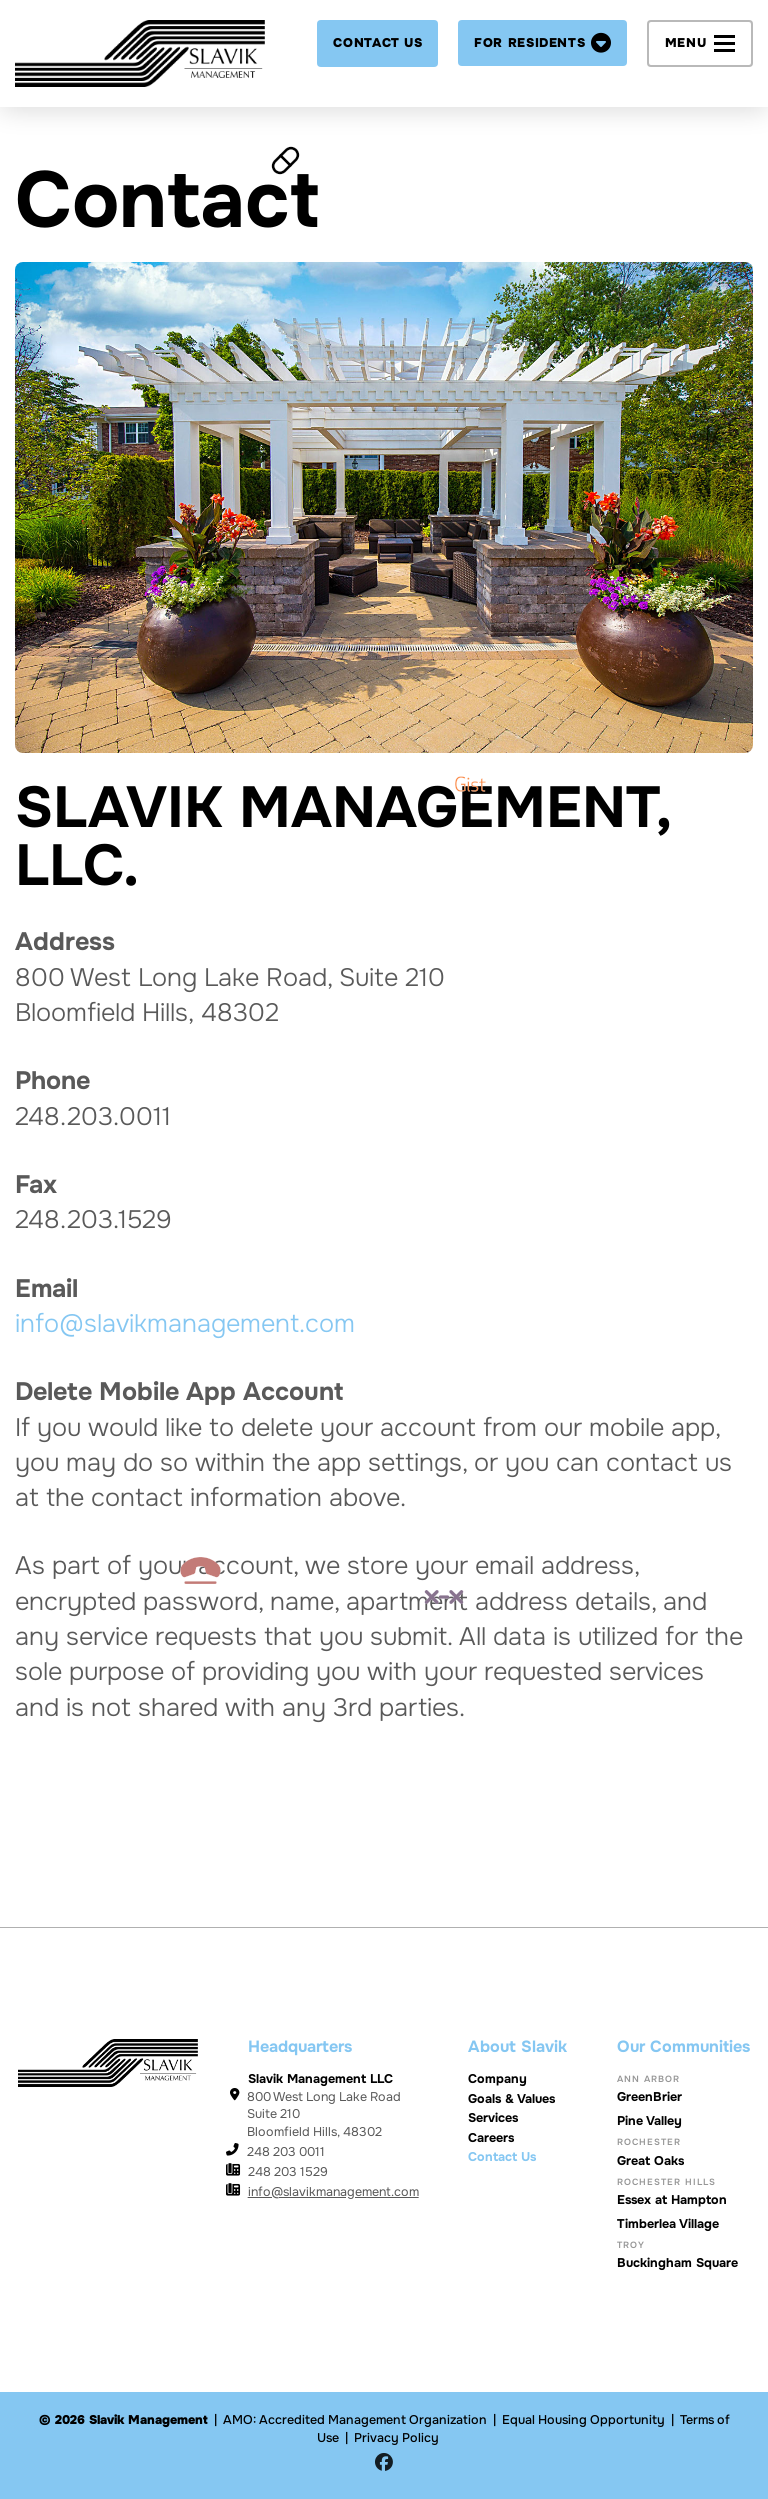  What do you see at coordinates (444, 1597) in the screenshot?
I see `perform subtraction operation` at bounding box center [444, 1597].